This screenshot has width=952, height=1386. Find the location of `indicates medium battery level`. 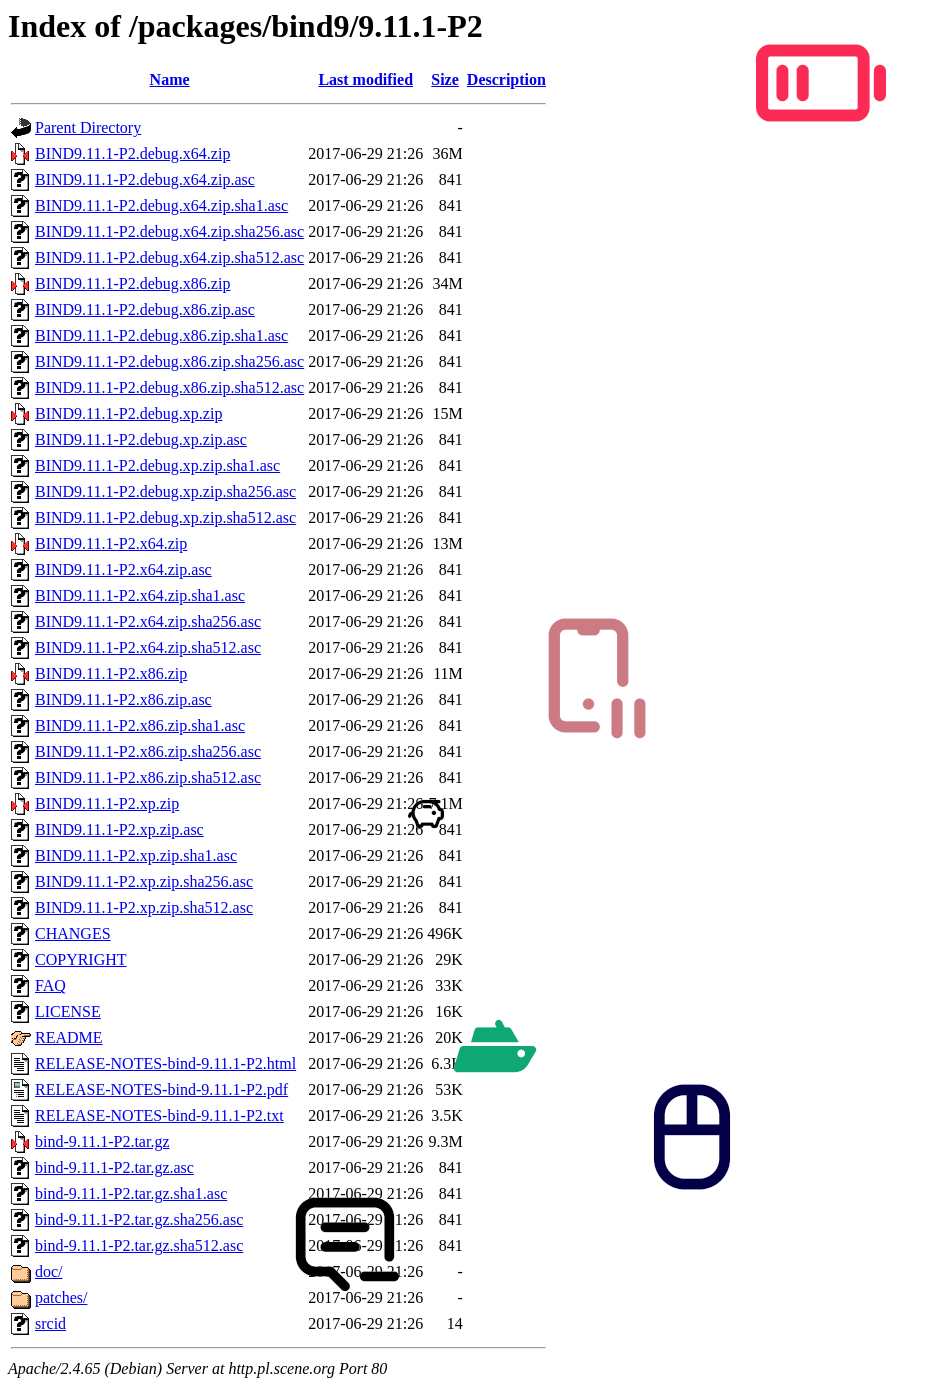

indicates medium battery level is located at coordinates (821, 83).